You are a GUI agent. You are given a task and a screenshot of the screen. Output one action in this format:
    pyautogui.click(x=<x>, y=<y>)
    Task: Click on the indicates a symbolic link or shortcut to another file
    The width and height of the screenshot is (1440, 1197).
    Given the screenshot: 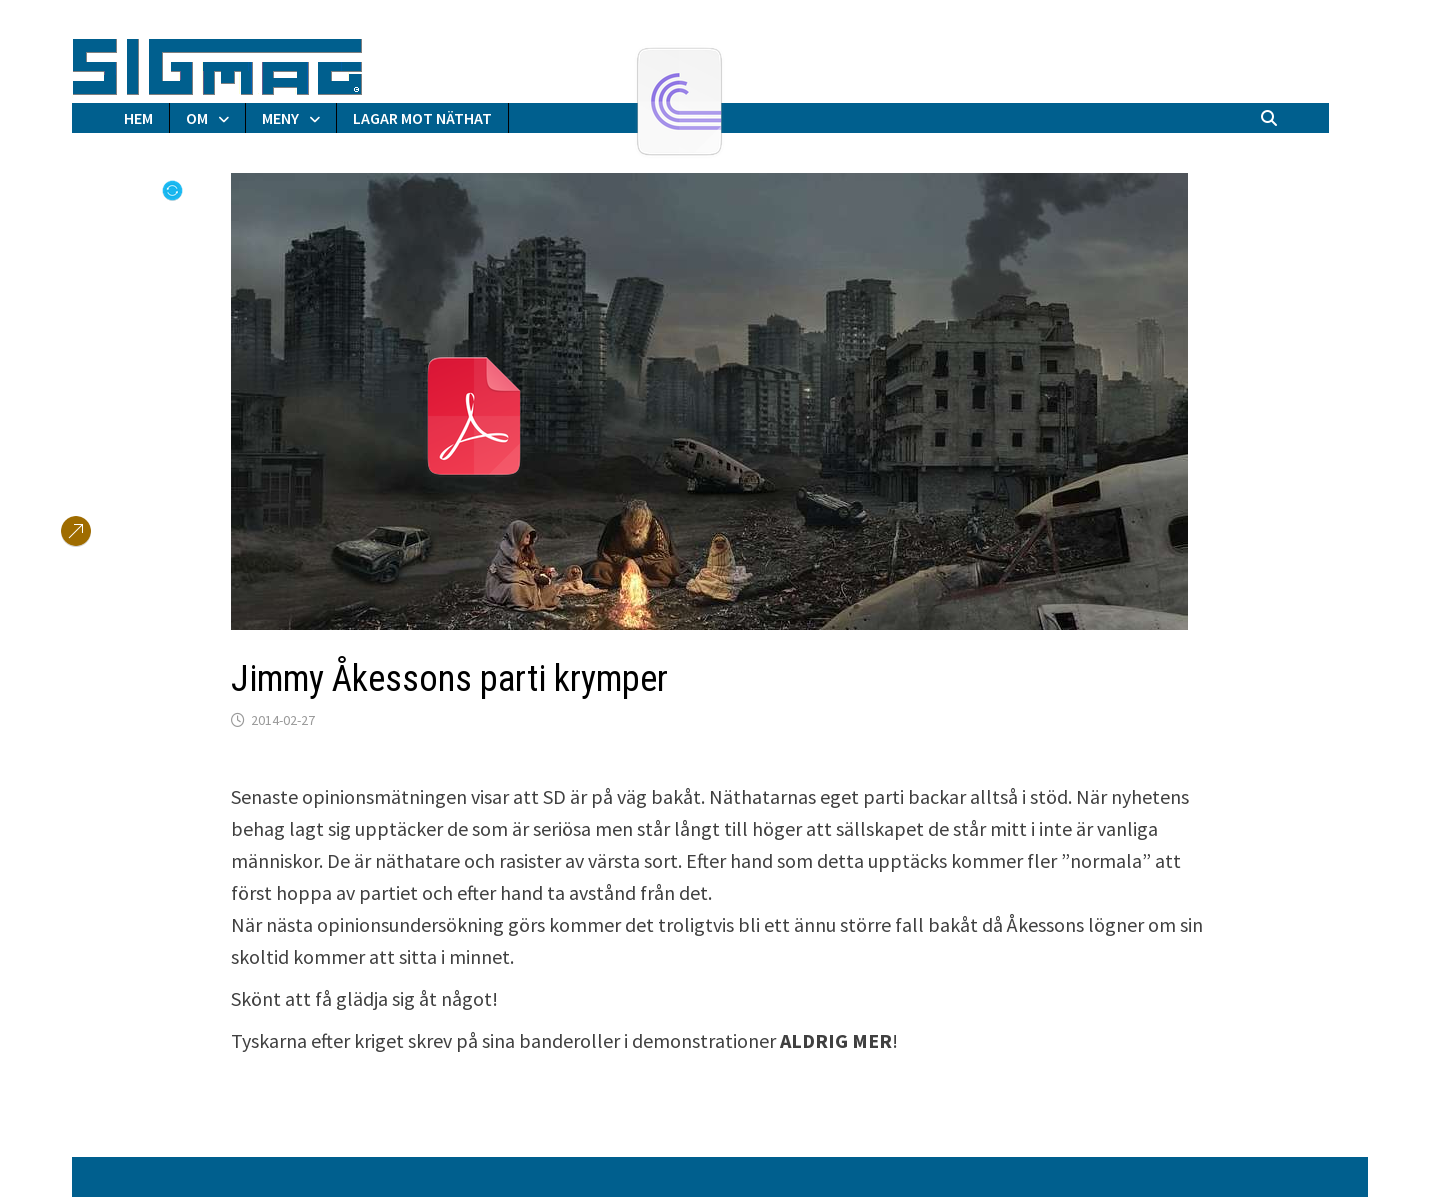 What is the action you would take?
    pyautogui.click(x=76, y=531)
    